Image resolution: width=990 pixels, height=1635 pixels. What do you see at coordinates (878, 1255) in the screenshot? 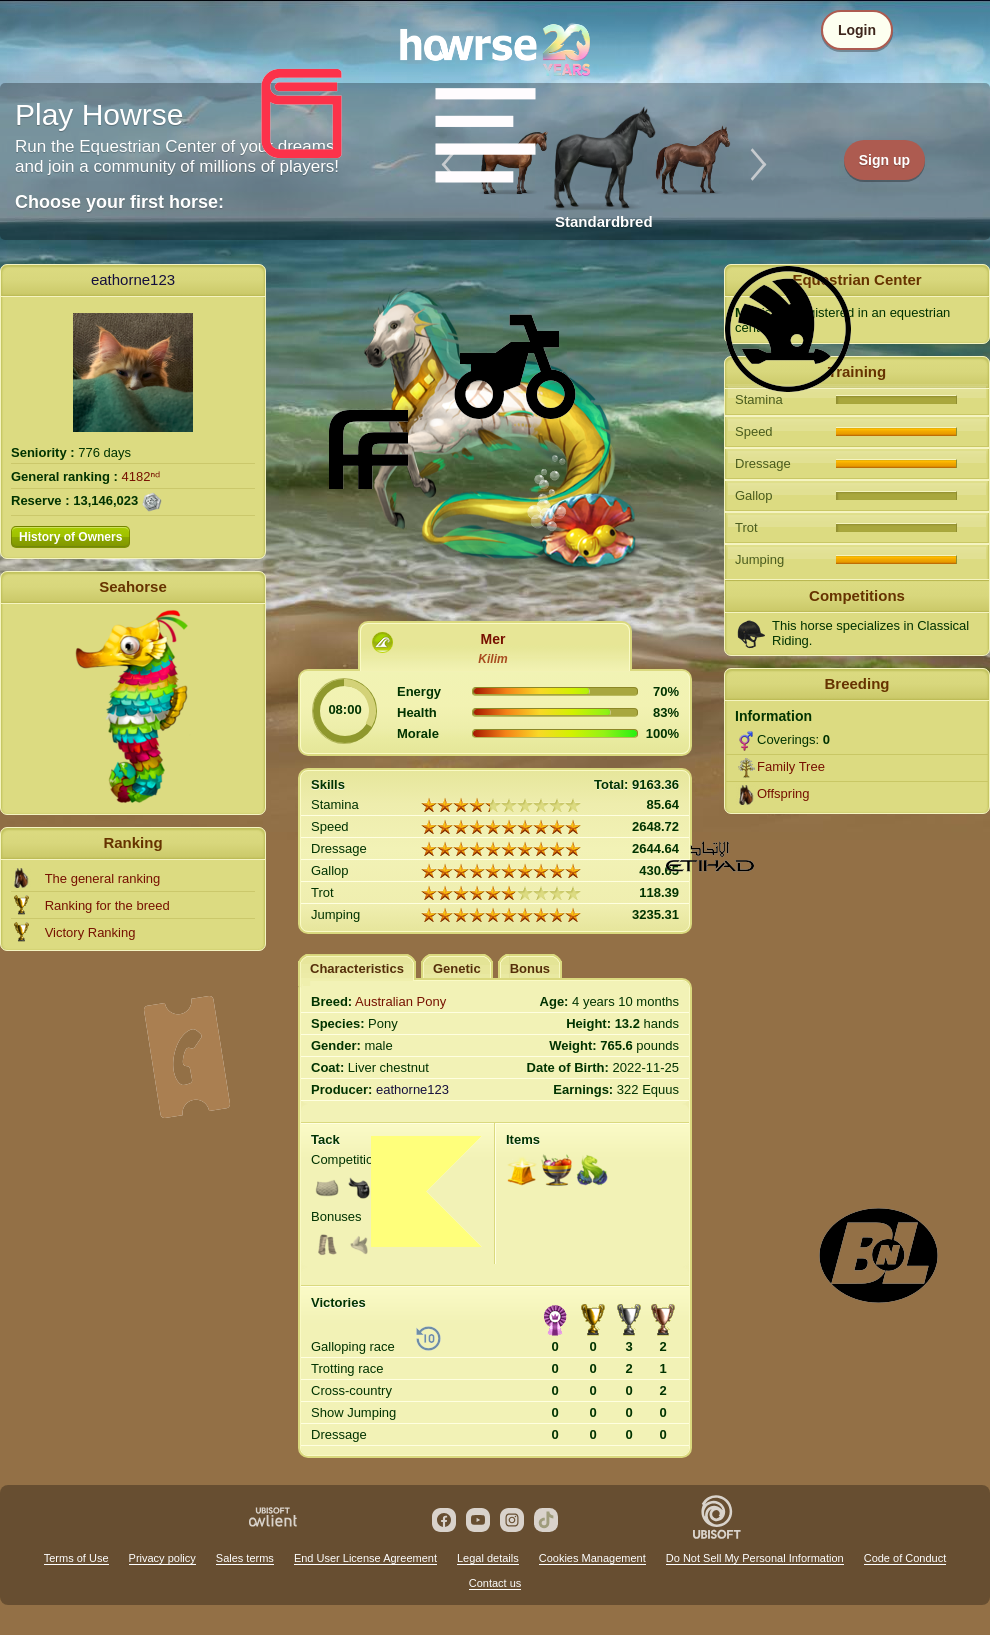
I see `buy n large corporation logo from WALL-E` at bounding box center [878, 1255].